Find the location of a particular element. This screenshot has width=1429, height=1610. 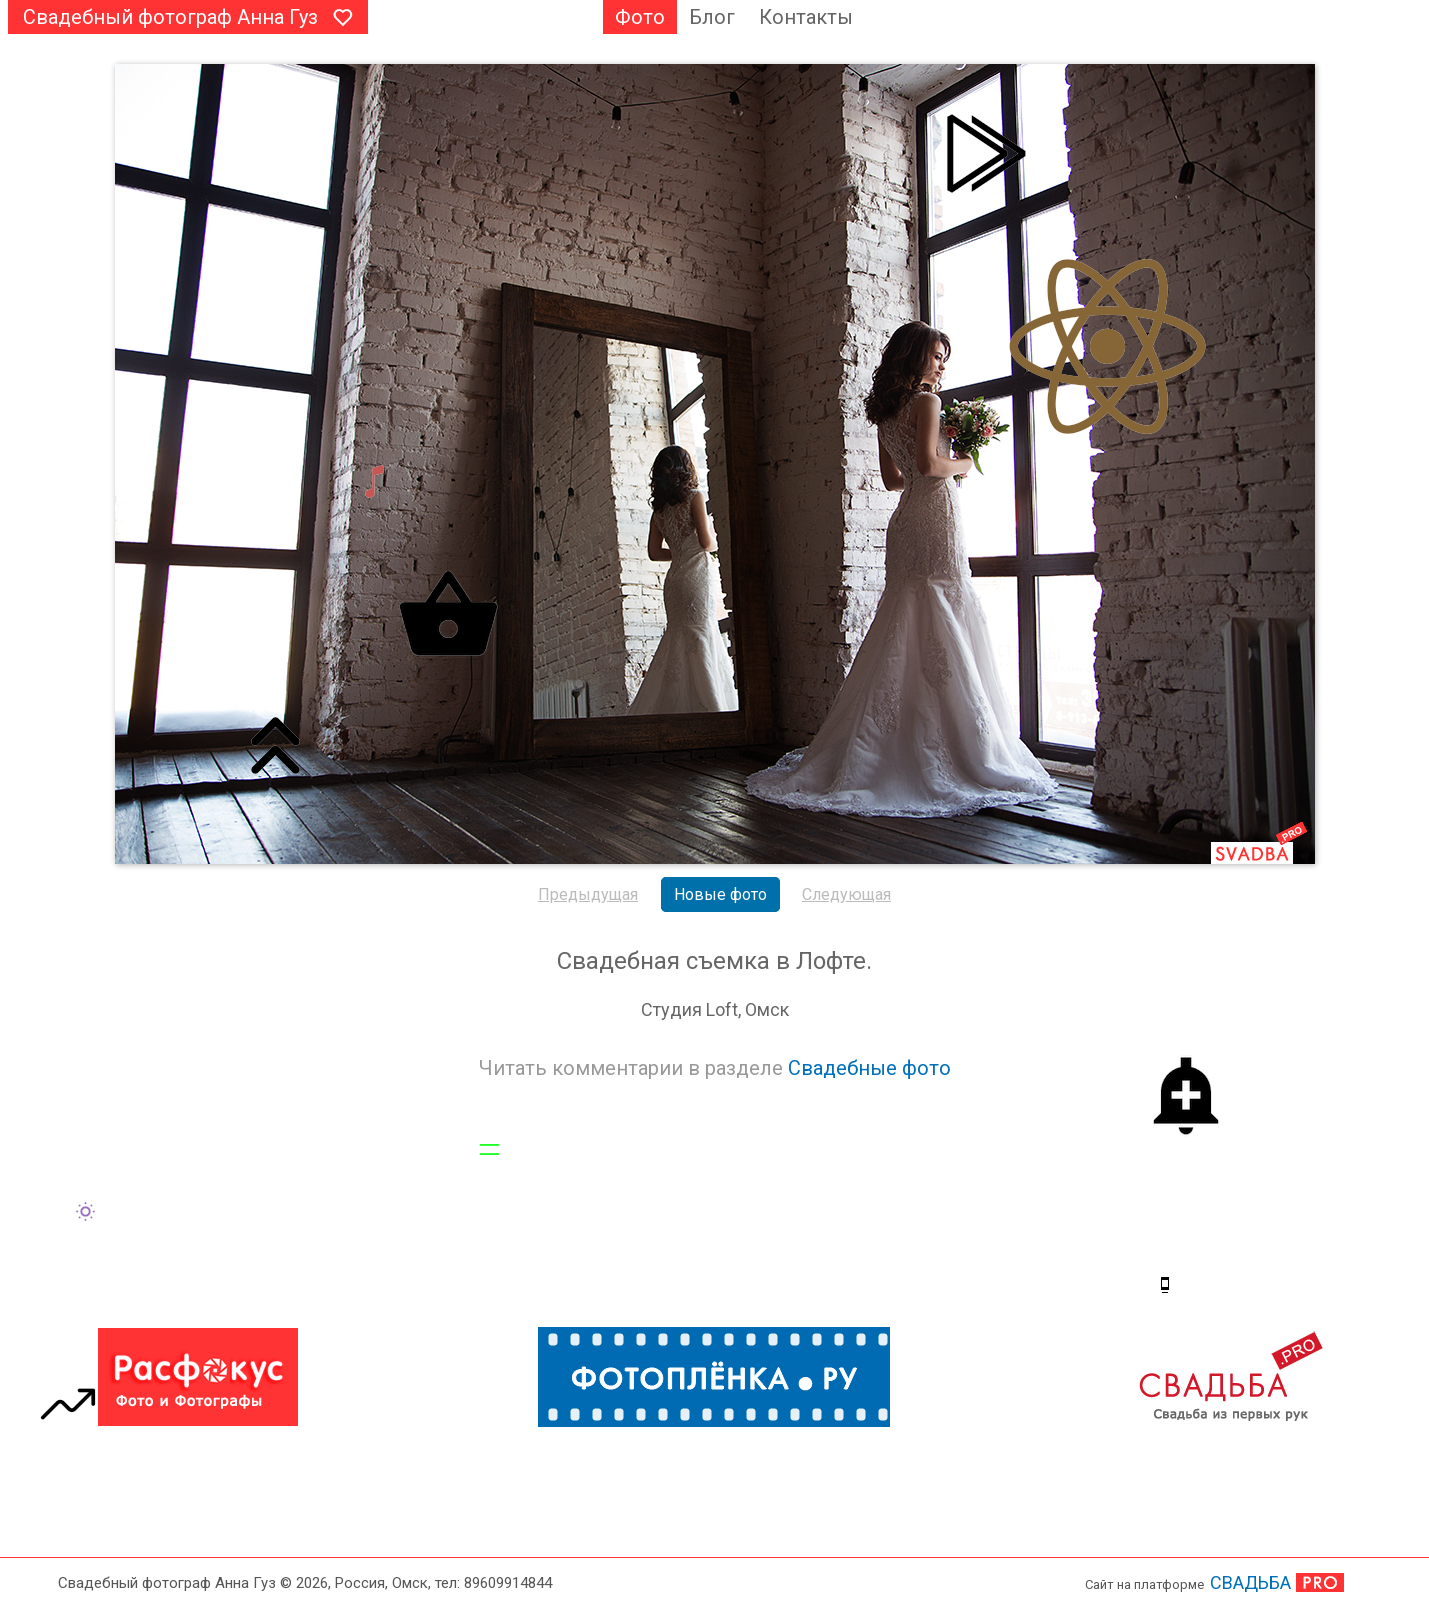

access music library or player is located at coordinates (374, 481).